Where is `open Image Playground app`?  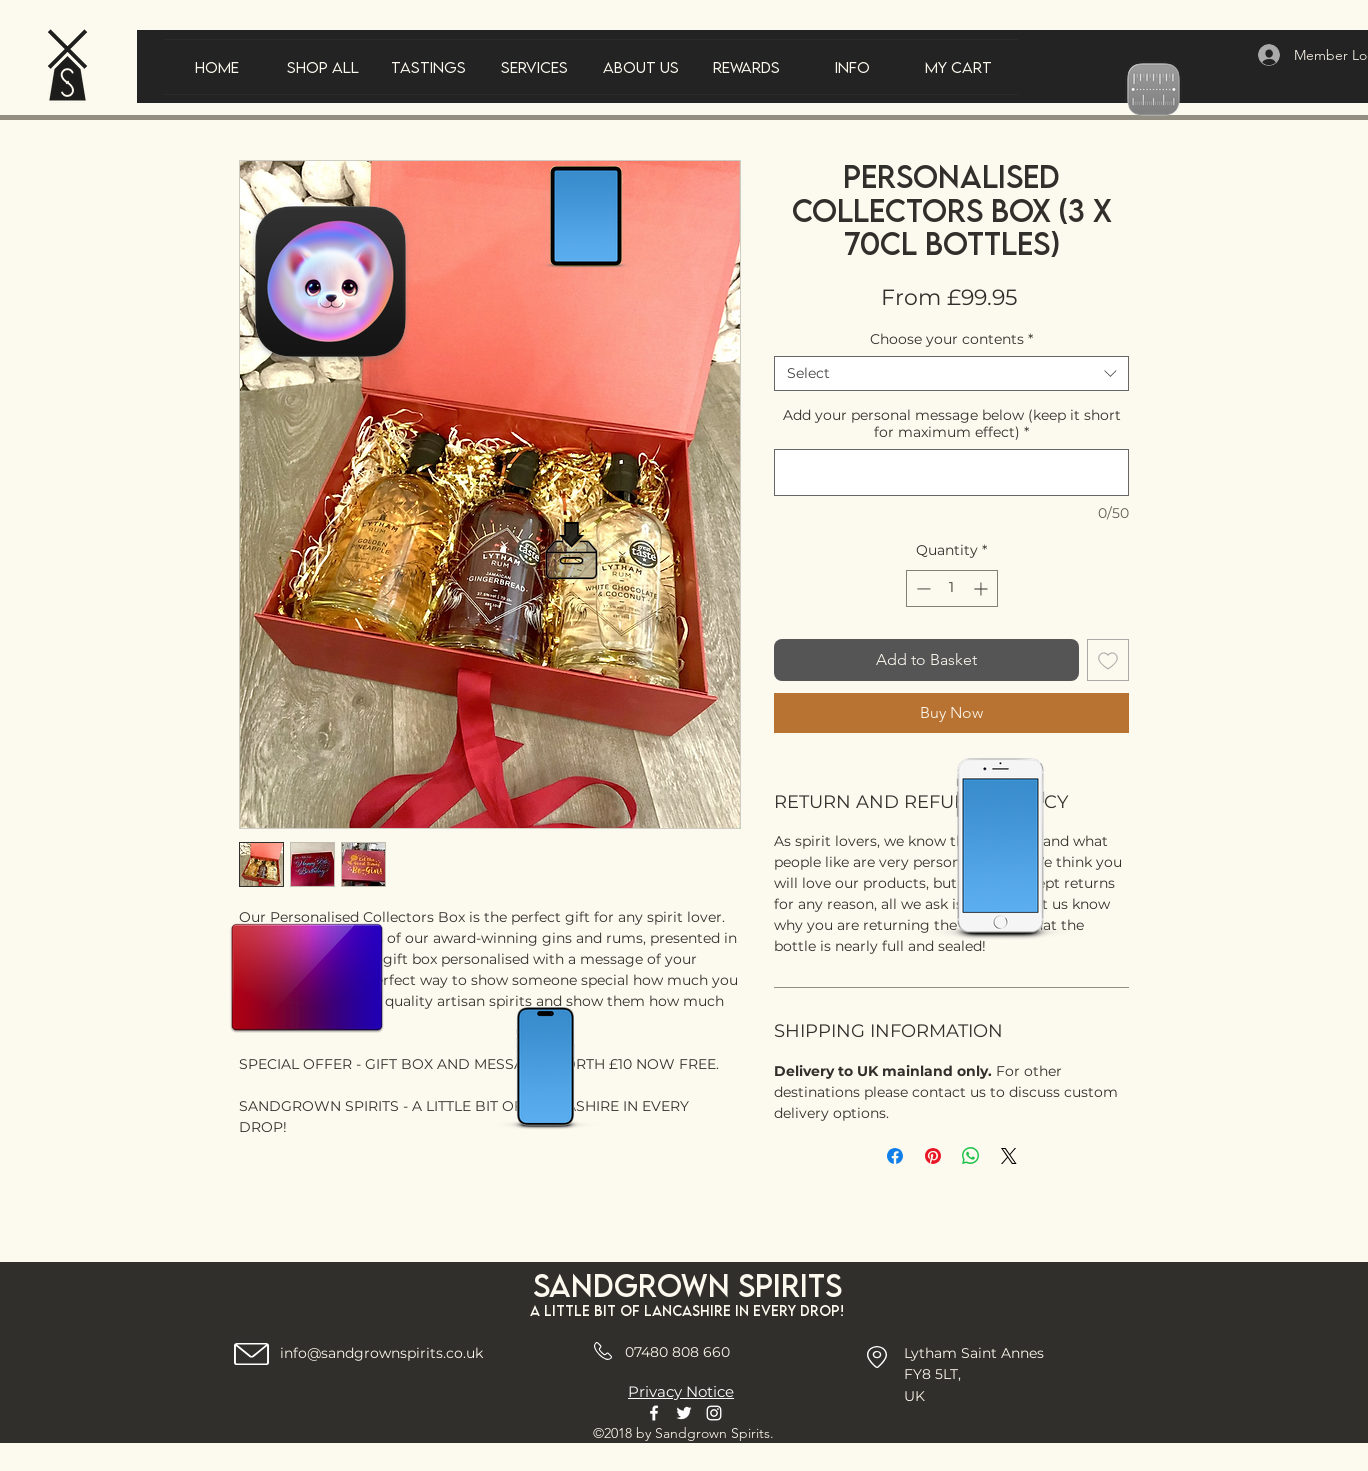
open Image Playground app is located at coordinates (330, 281).